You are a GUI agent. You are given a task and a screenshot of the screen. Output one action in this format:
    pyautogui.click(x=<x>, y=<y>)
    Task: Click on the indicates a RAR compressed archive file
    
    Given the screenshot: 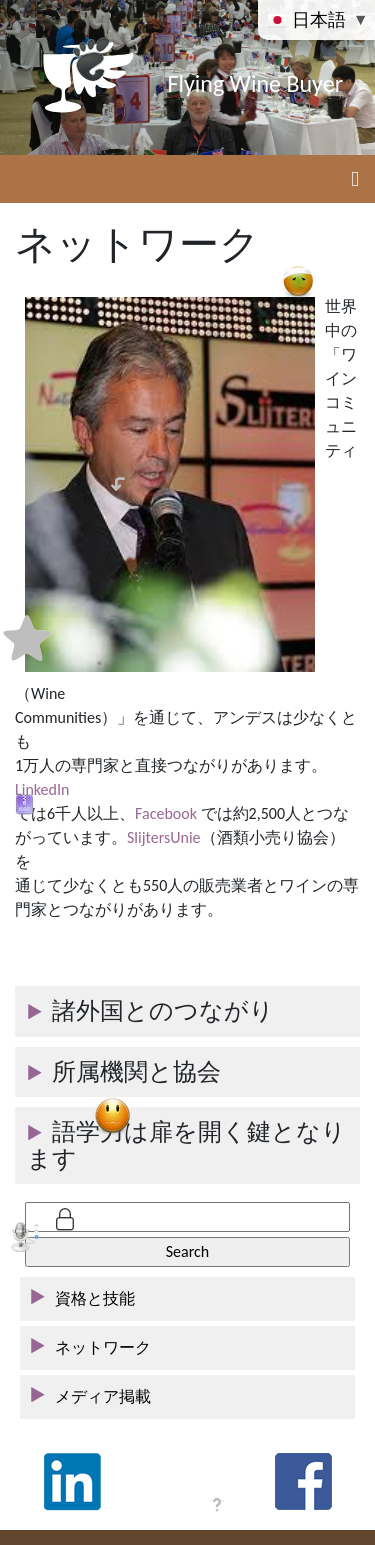 What is the action you would take?
    pyautogui.click(x=24, y=804)
    